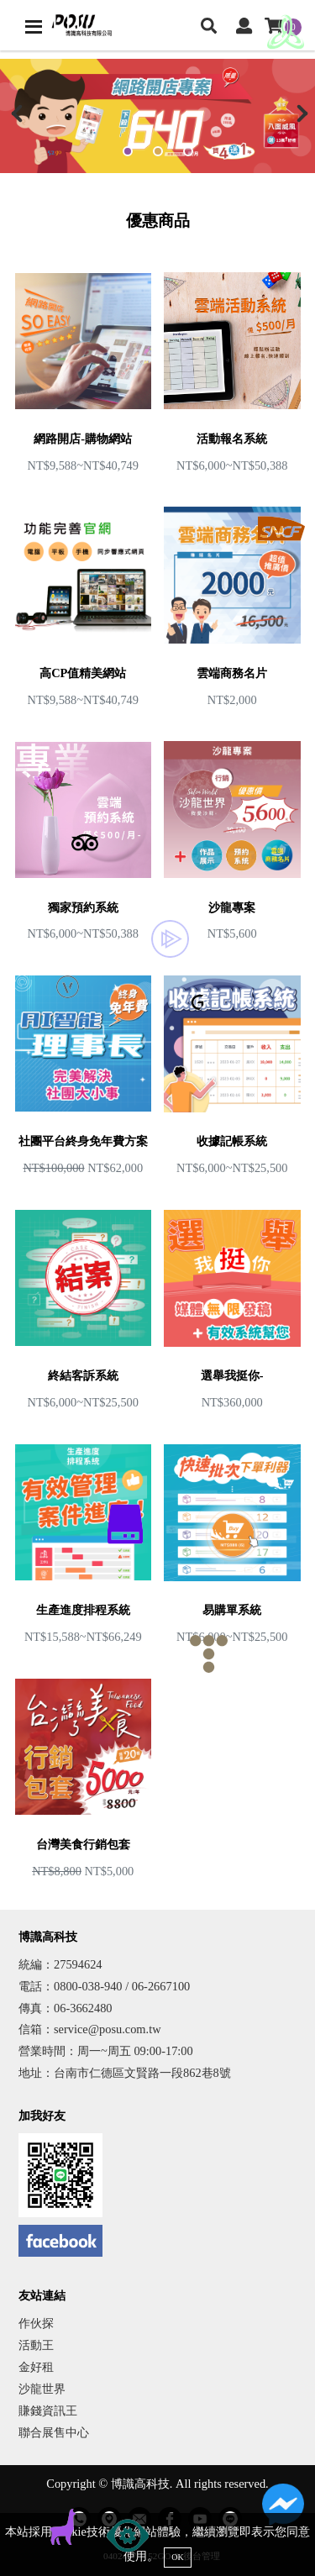  I want to click on open tripadvisor app, so click(85, 843).